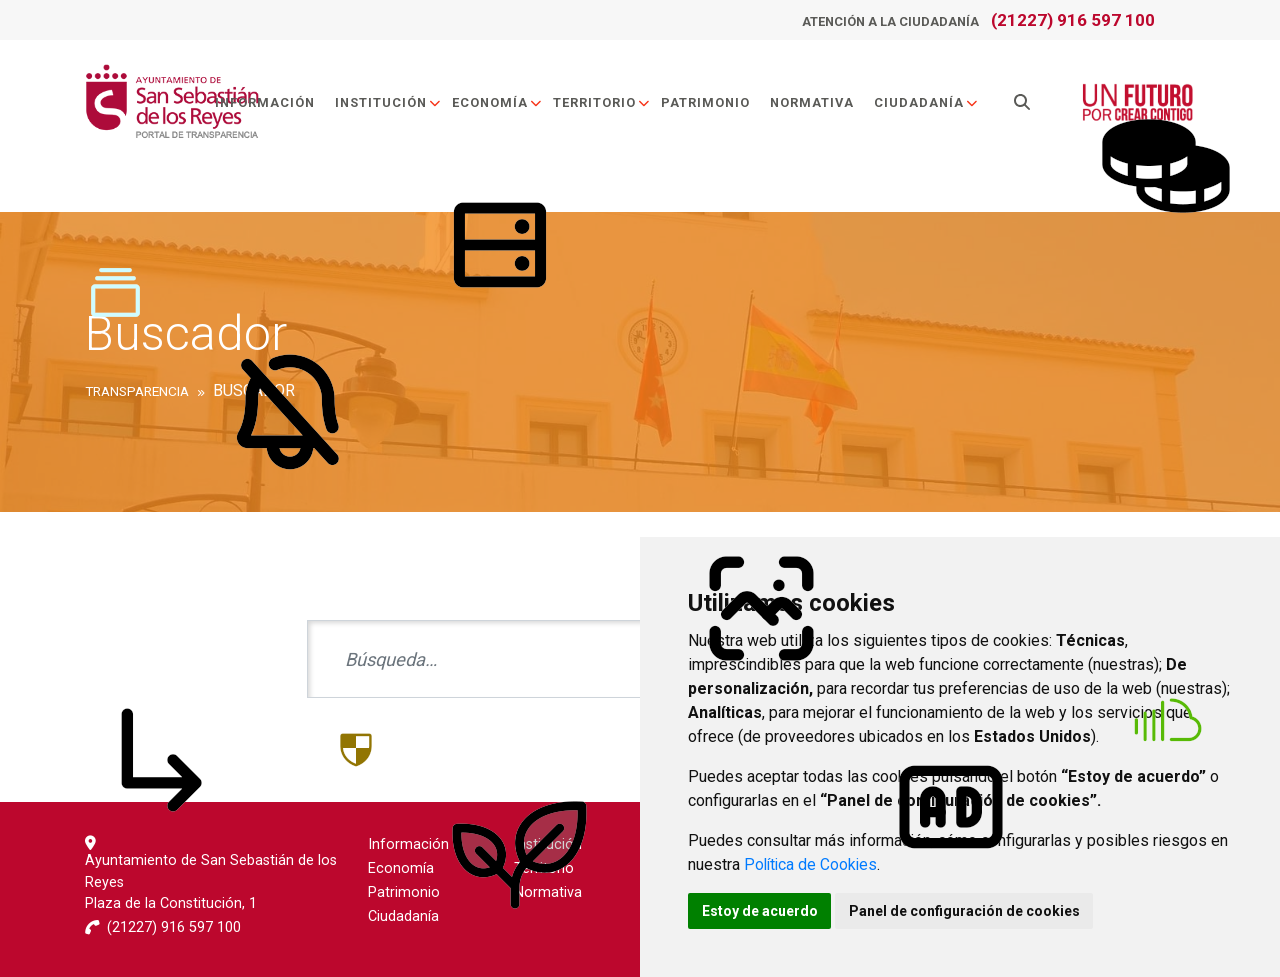  I want to click on view stacked cards or layers, so click(115, 294).